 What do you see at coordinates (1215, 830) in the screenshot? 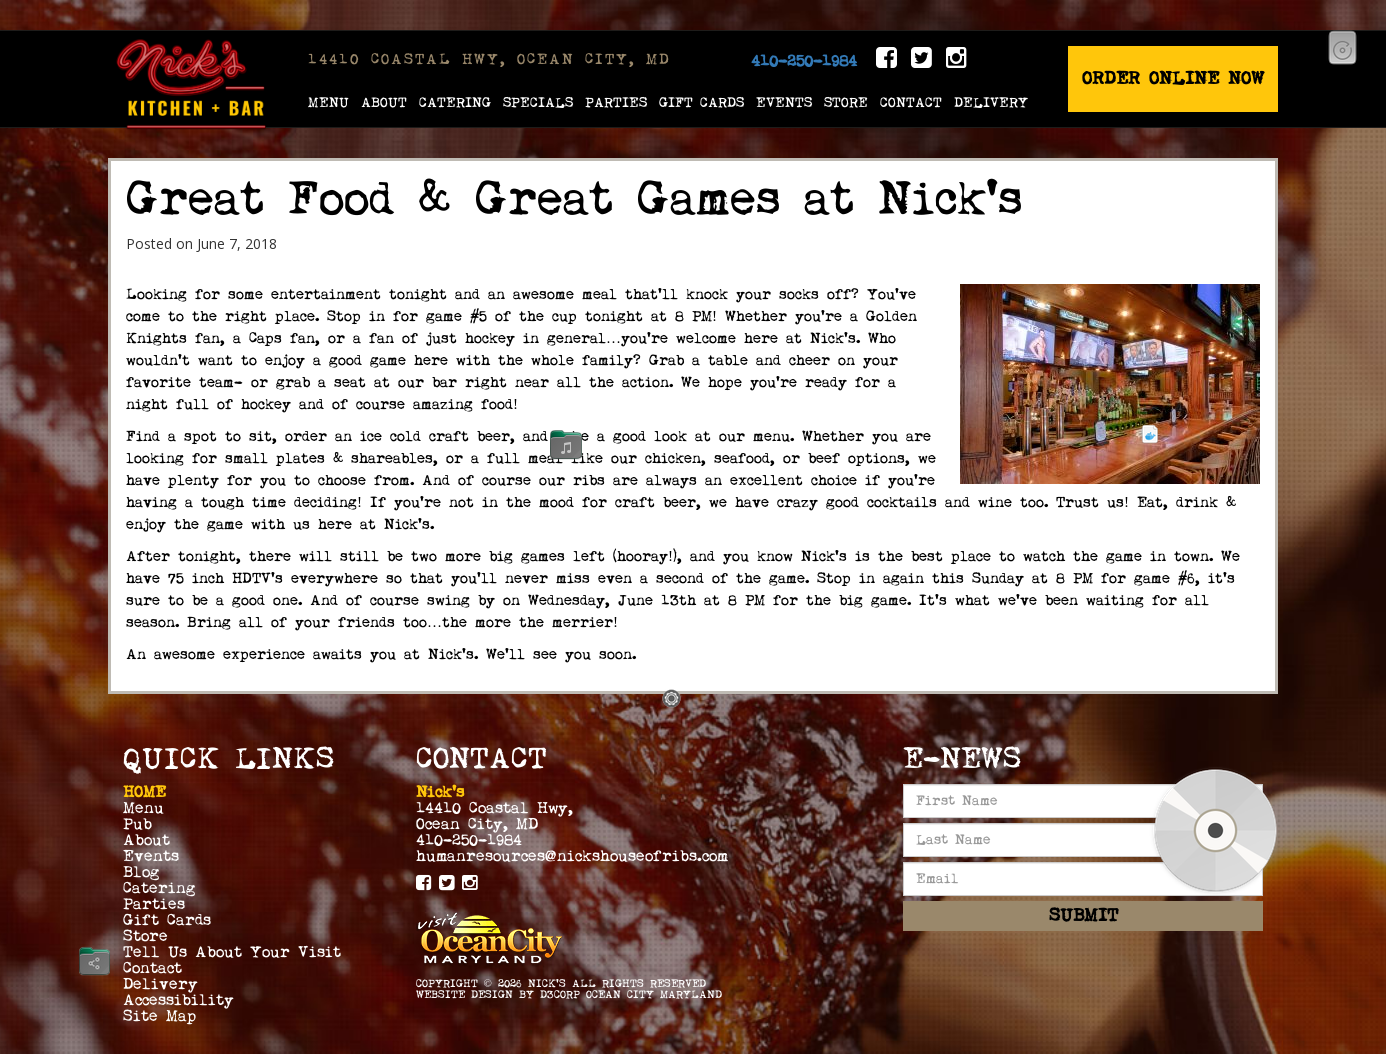
I see `indicates a blu-ray disc or optical media device` at bounding box center [1215, 830].